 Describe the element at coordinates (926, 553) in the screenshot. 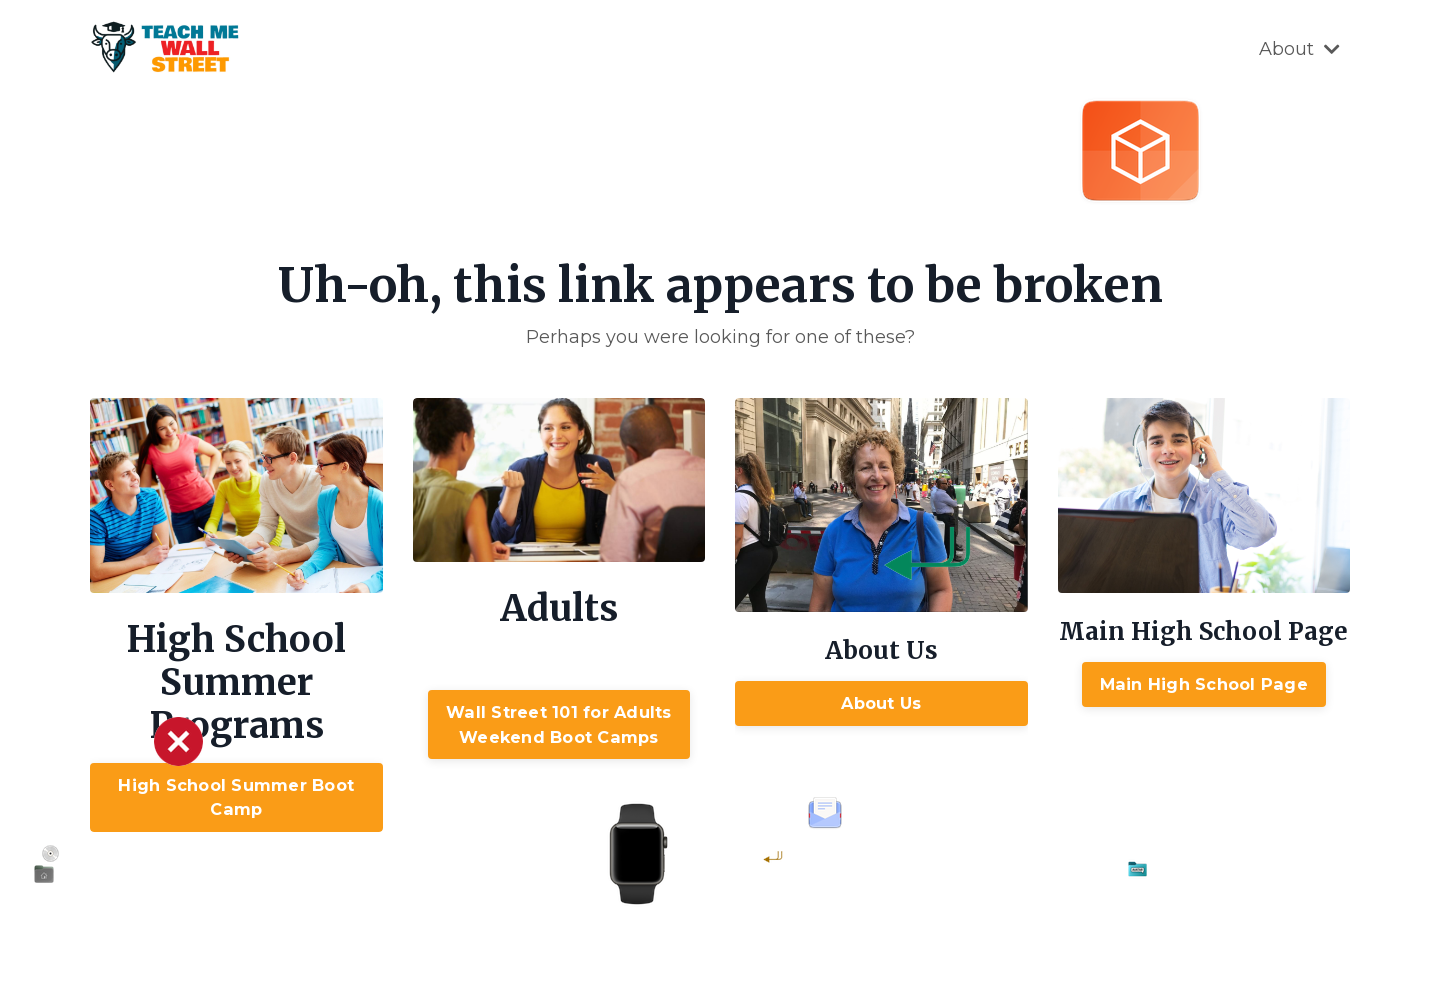

I see `reply to all recipients of an email` at that location.